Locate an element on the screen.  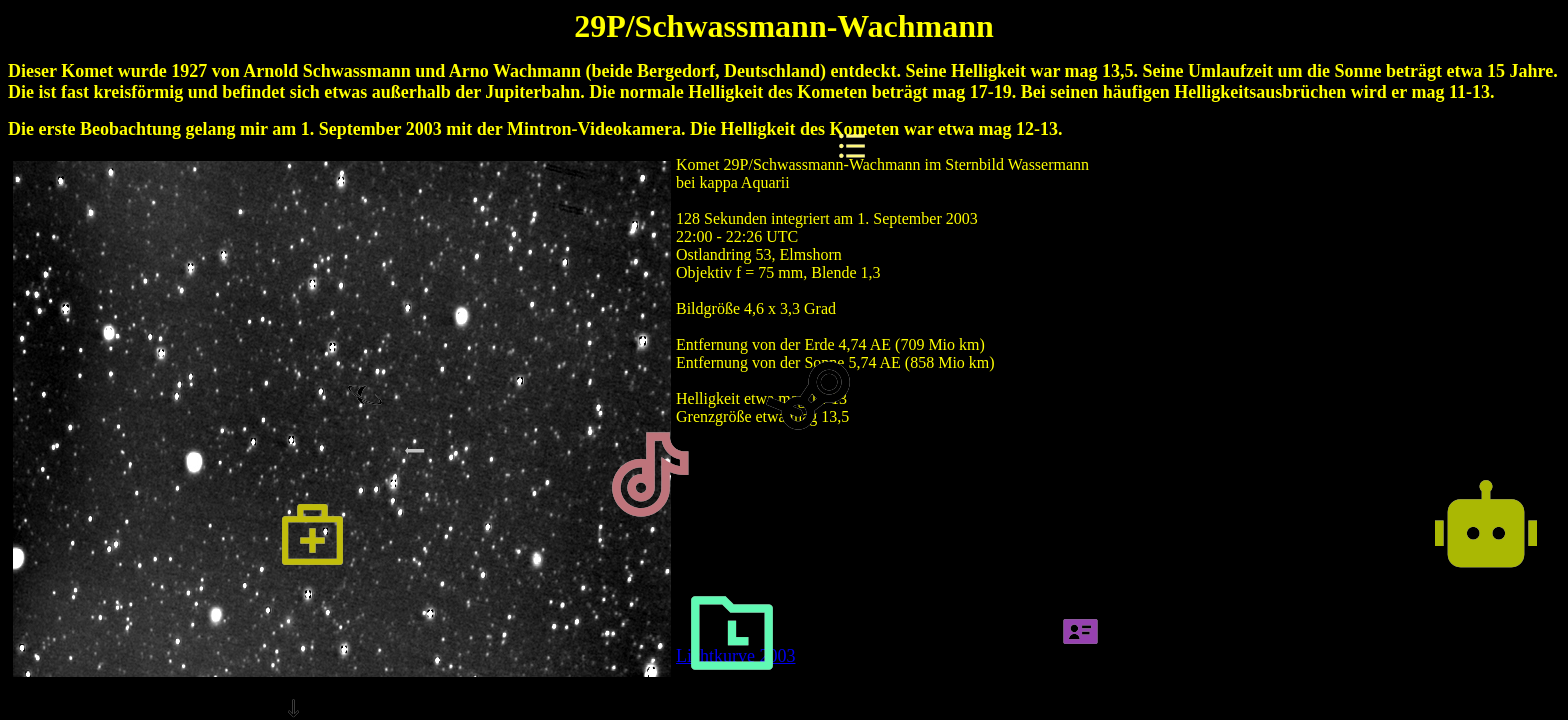
saturn brand logo is located at coordinates (365, 395).